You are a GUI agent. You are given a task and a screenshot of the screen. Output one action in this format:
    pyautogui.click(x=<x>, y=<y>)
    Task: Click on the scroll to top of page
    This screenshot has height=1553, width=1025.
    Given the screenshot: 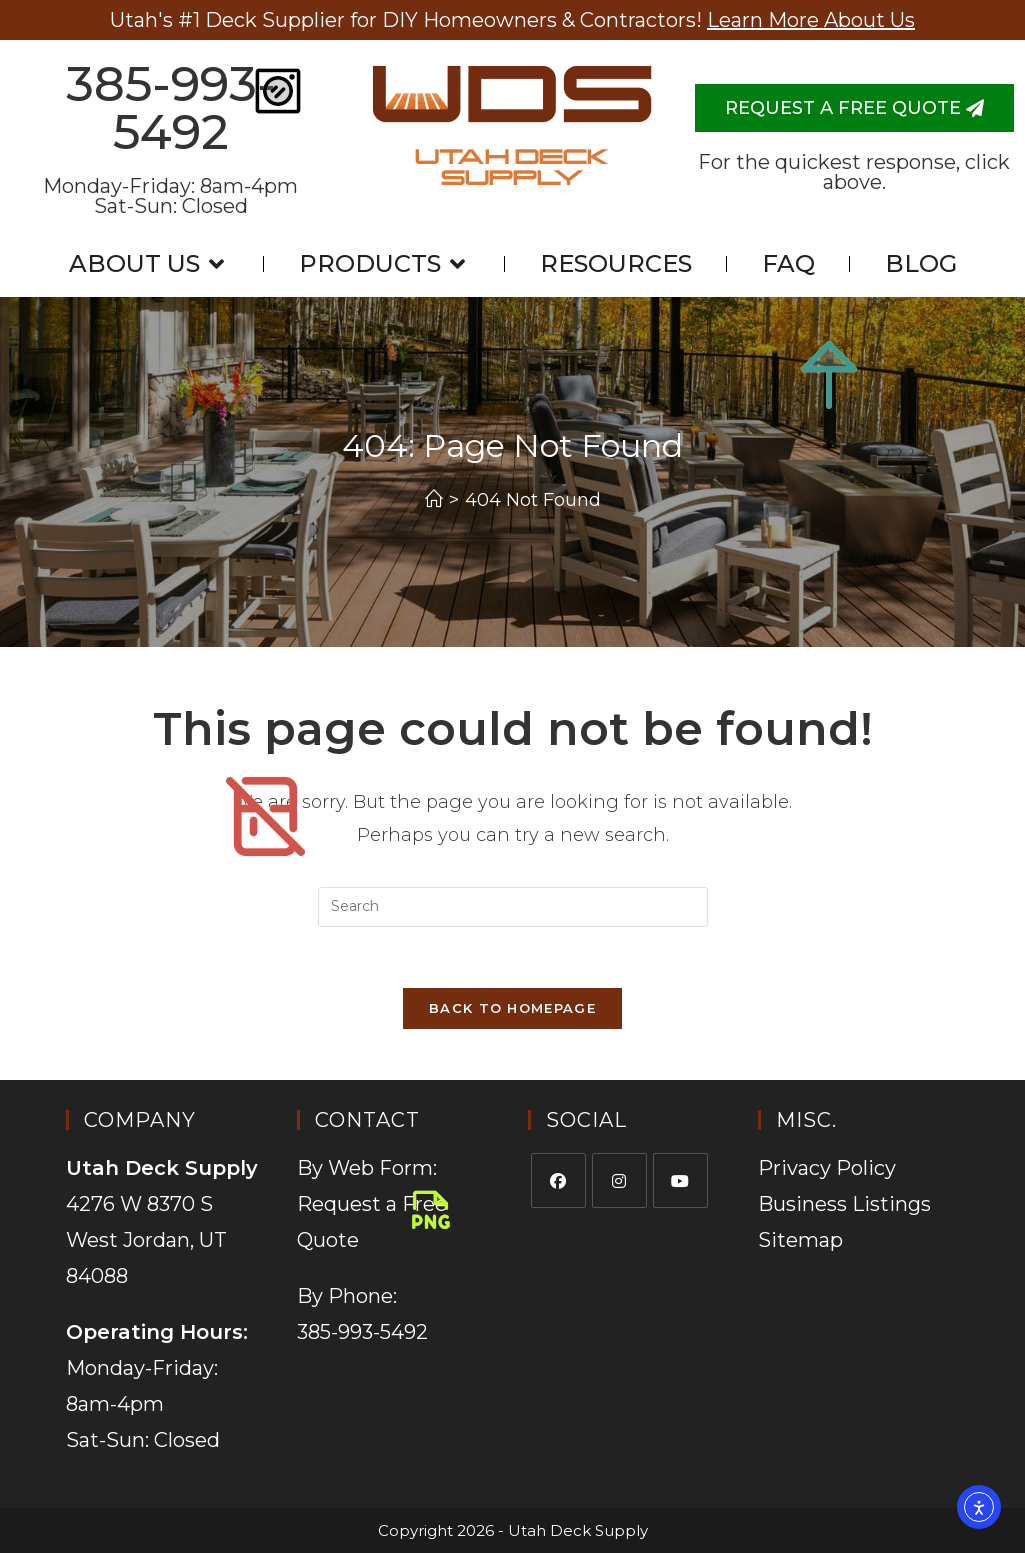 What is the action you would take?
    pyautogui.click(x=829, y=375)
    